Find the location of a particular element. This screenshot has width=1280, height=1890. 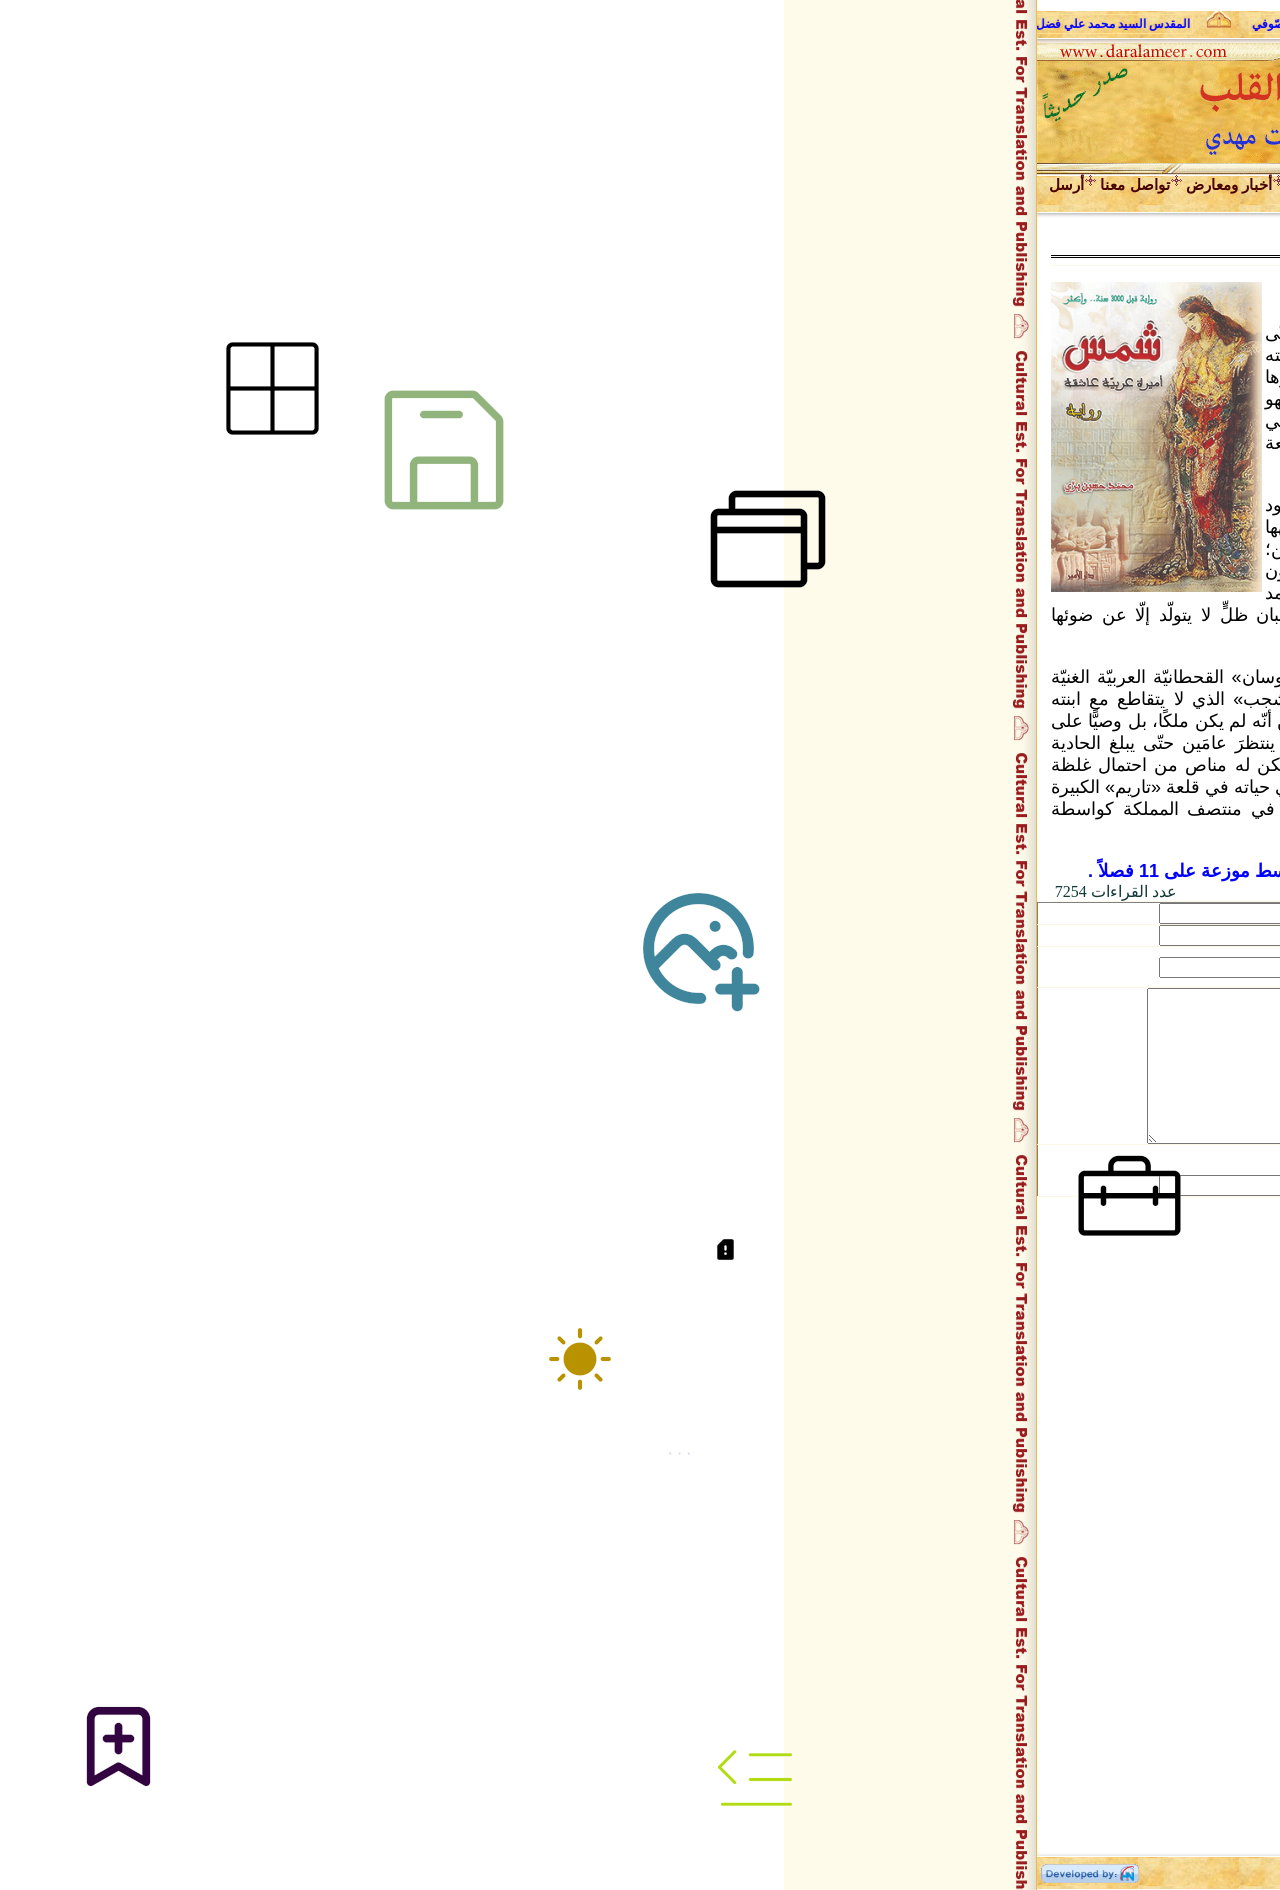

access more options or actions is located at coordinates (679, 1453).